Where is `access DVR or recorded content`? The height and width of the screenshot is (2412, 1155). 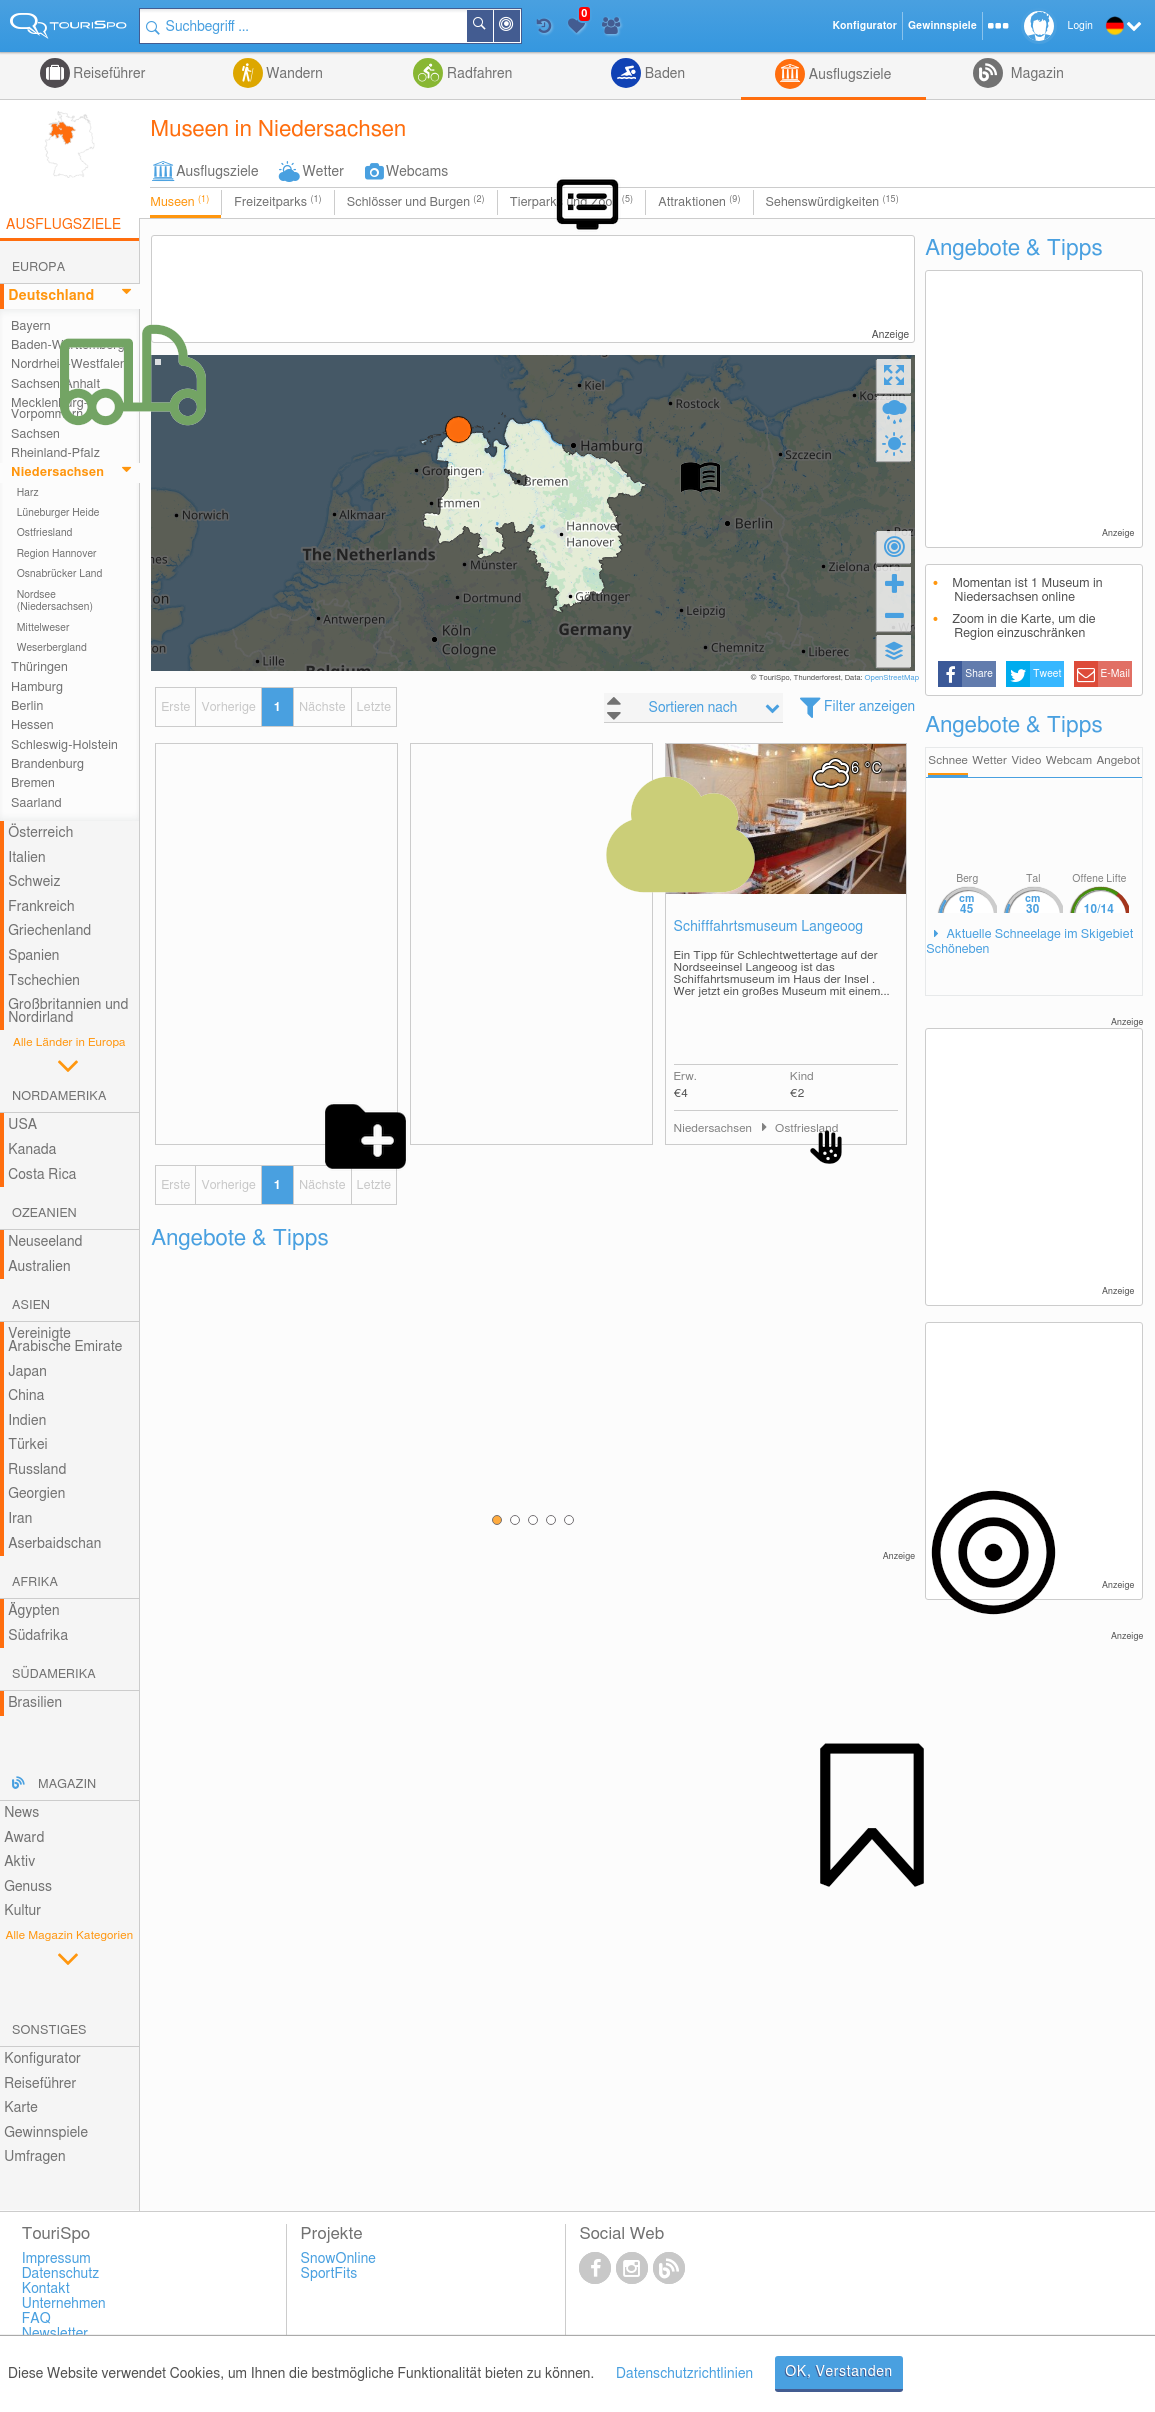 access DVR or recorded content is located at coordinates (587, 204).